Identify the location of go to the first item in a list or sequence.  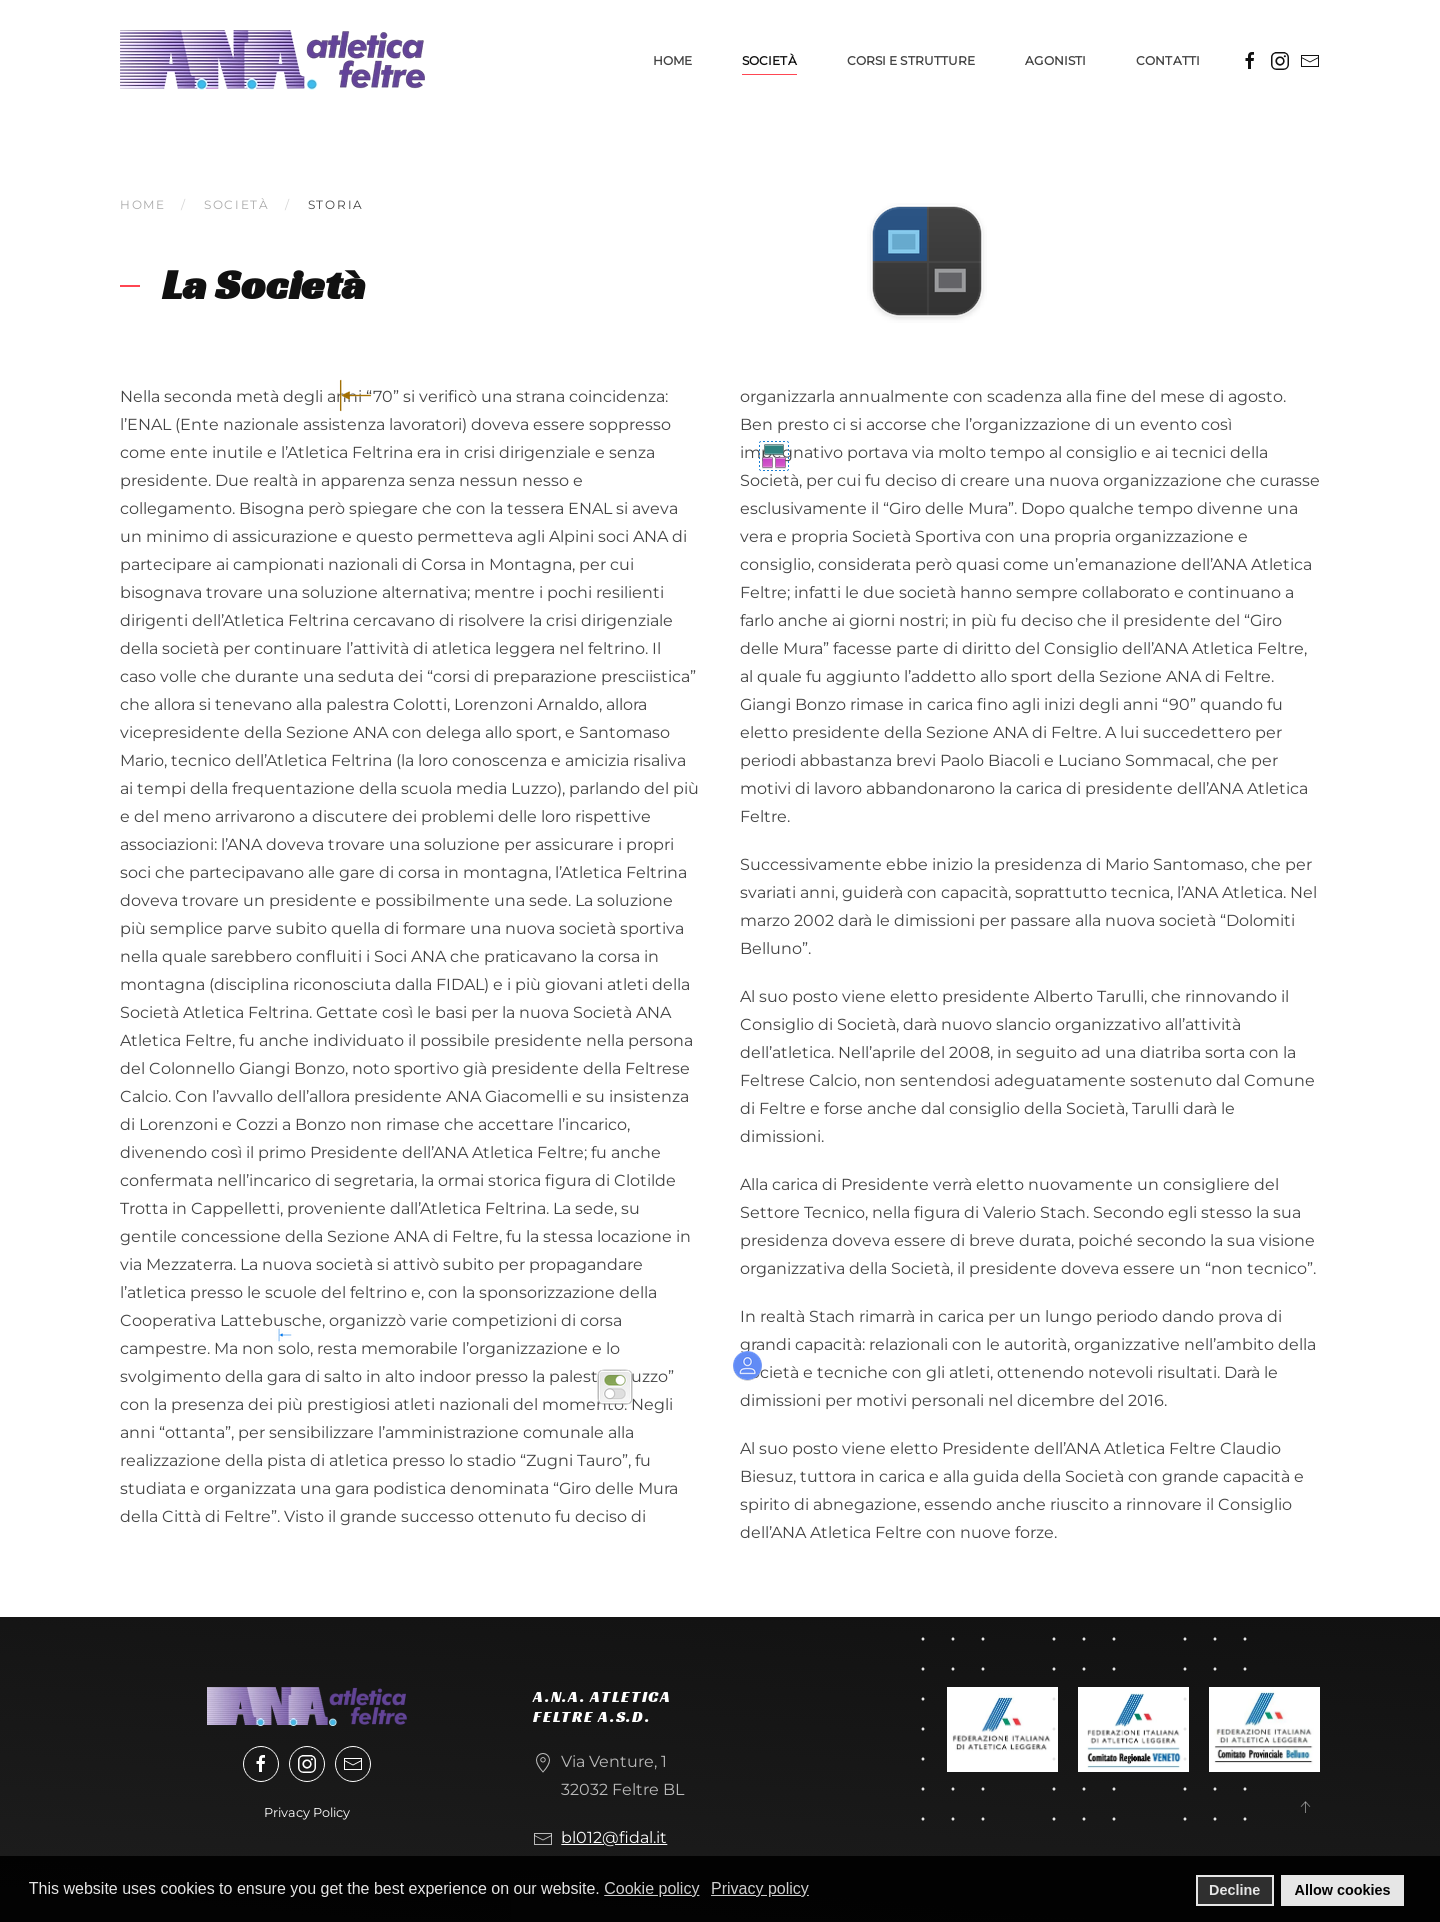
(355, 395).